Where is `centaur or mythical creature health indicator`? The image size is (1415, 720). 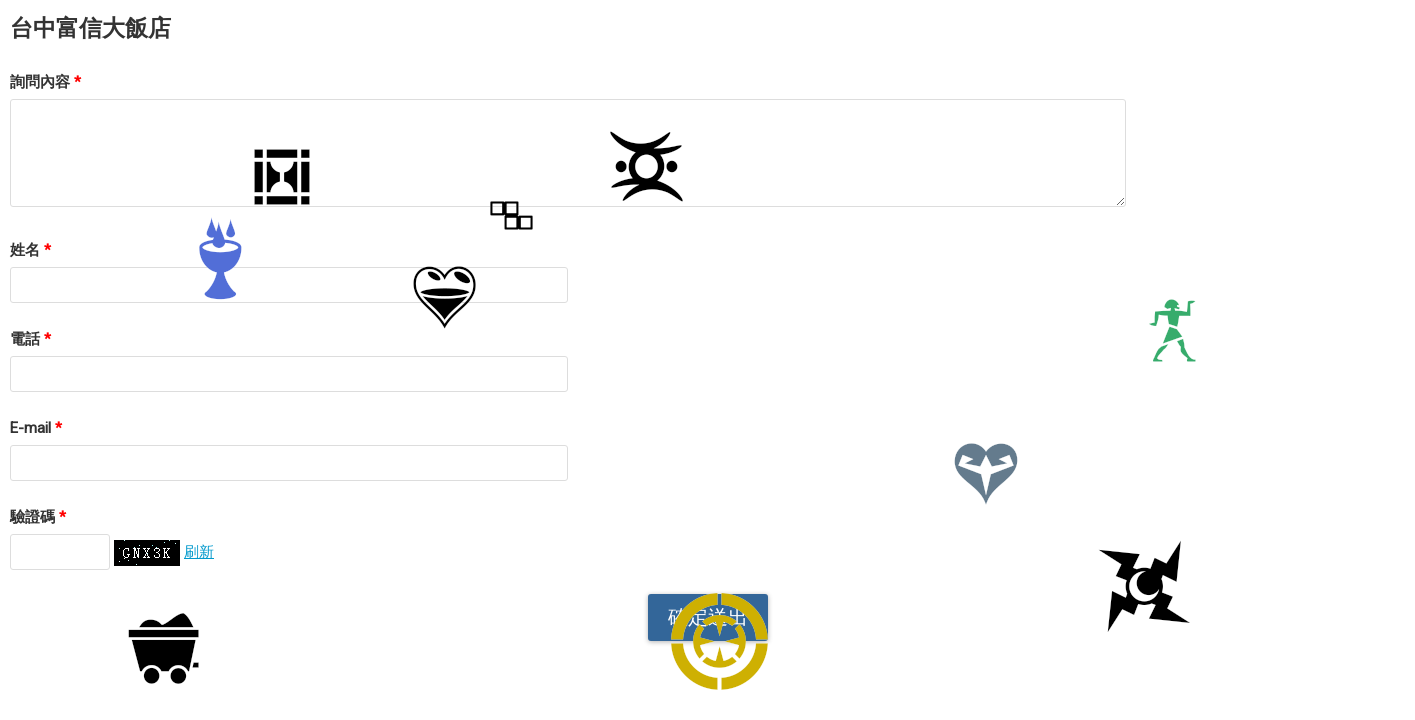
centaur or mythical creature health indicator is located at coordinates (986, 474).